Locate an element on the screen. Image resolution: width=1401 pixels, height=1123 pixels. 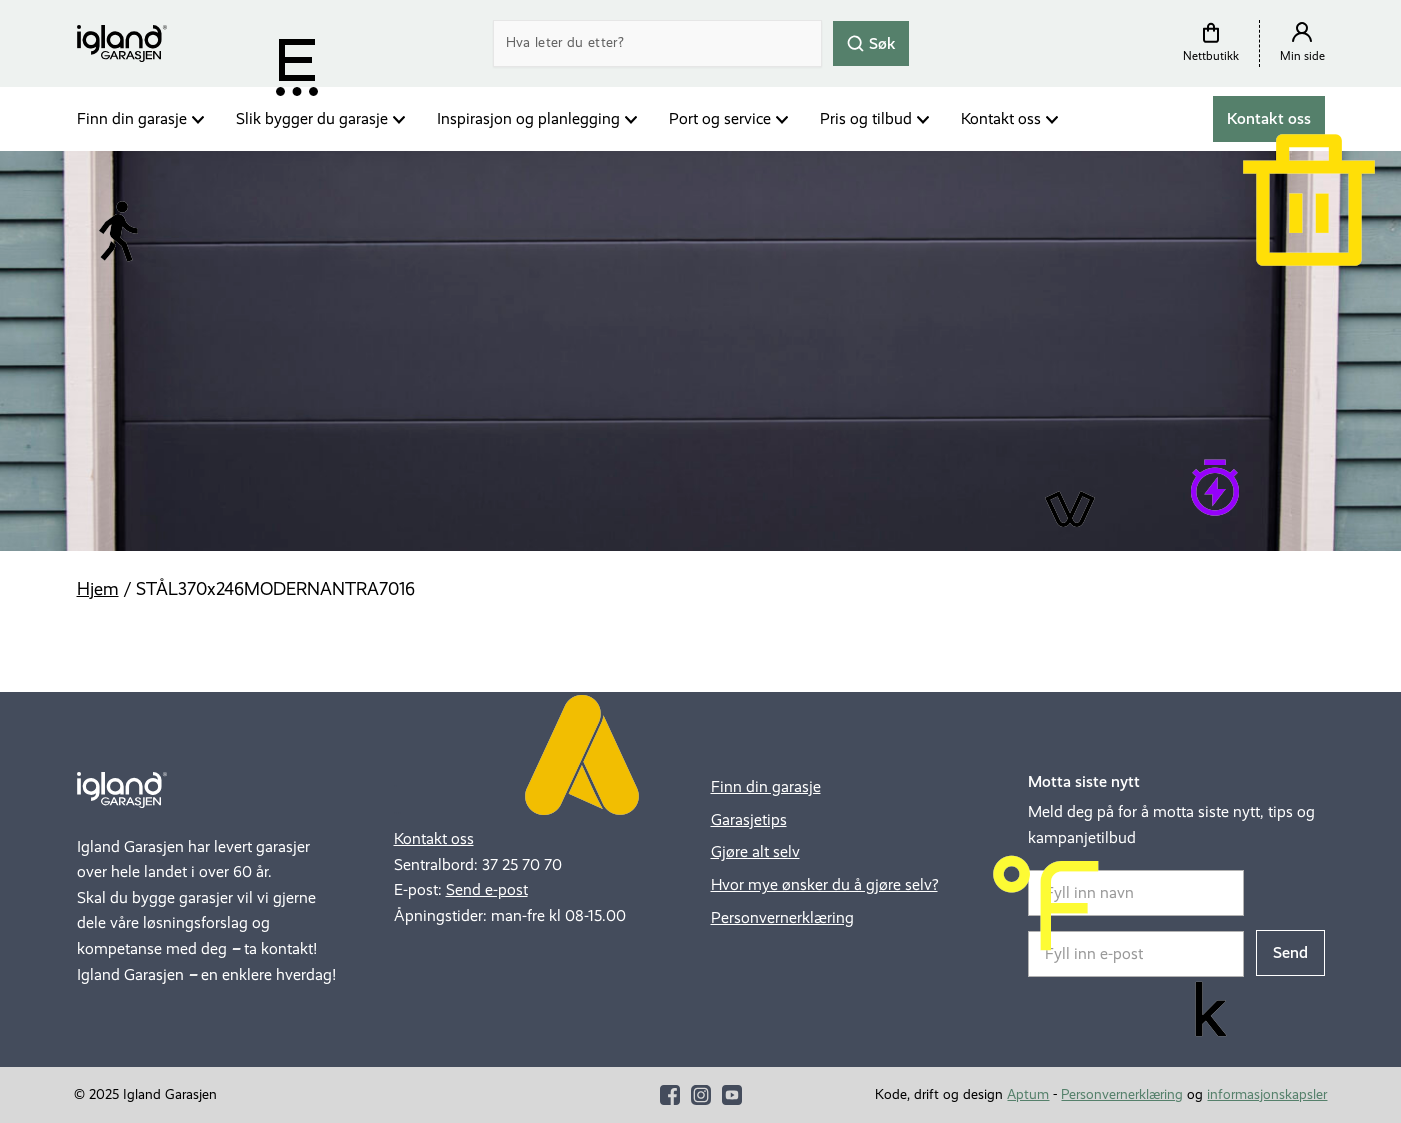
delete selected item is located at coordinates (1309, 200).